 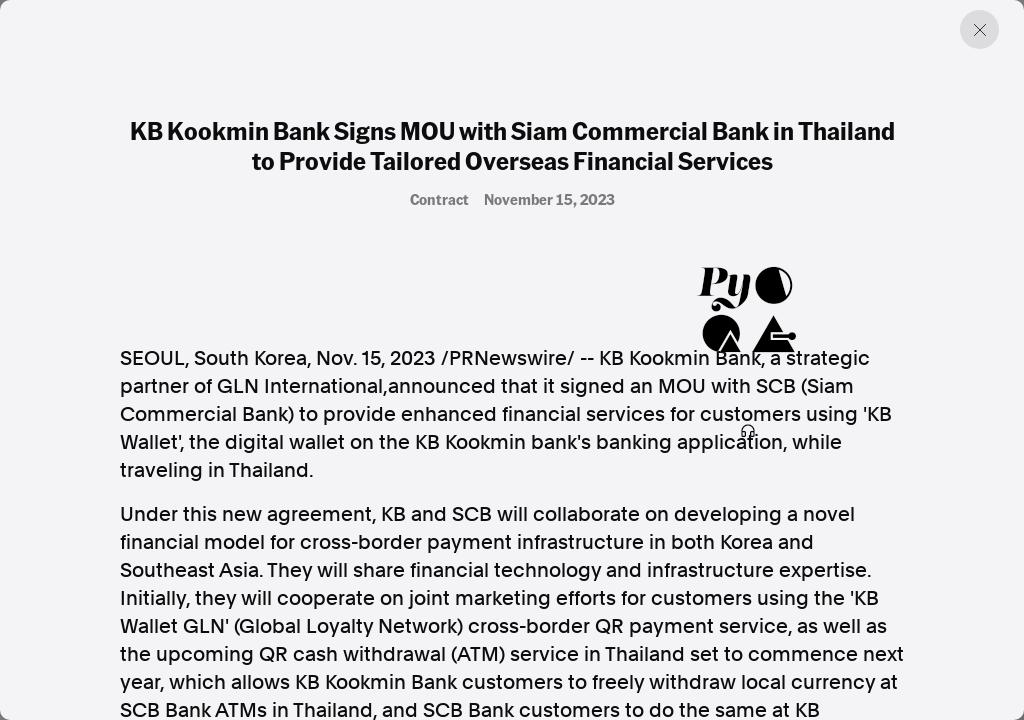 What do you see at coordinates (748, 431) in the screenshot?
I see `access audio or music settings` at bounding box center [748, 431].